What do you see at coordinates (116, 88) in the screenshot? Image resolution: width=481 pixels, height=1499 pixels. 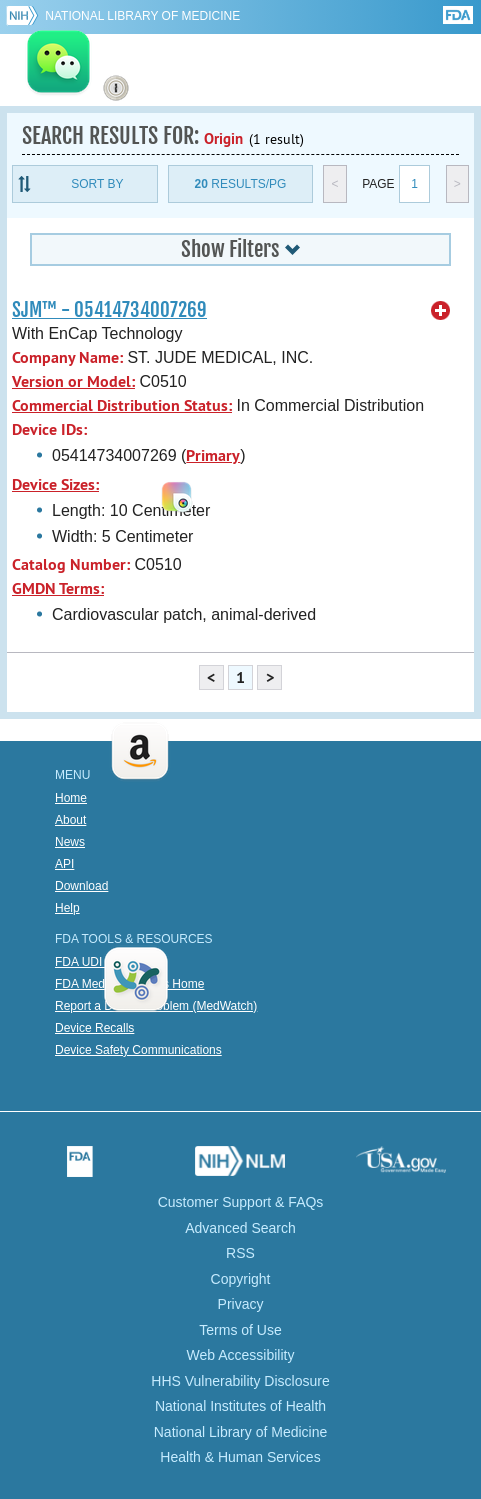 I see `open the passwords app` at bounding box center [116, 88].